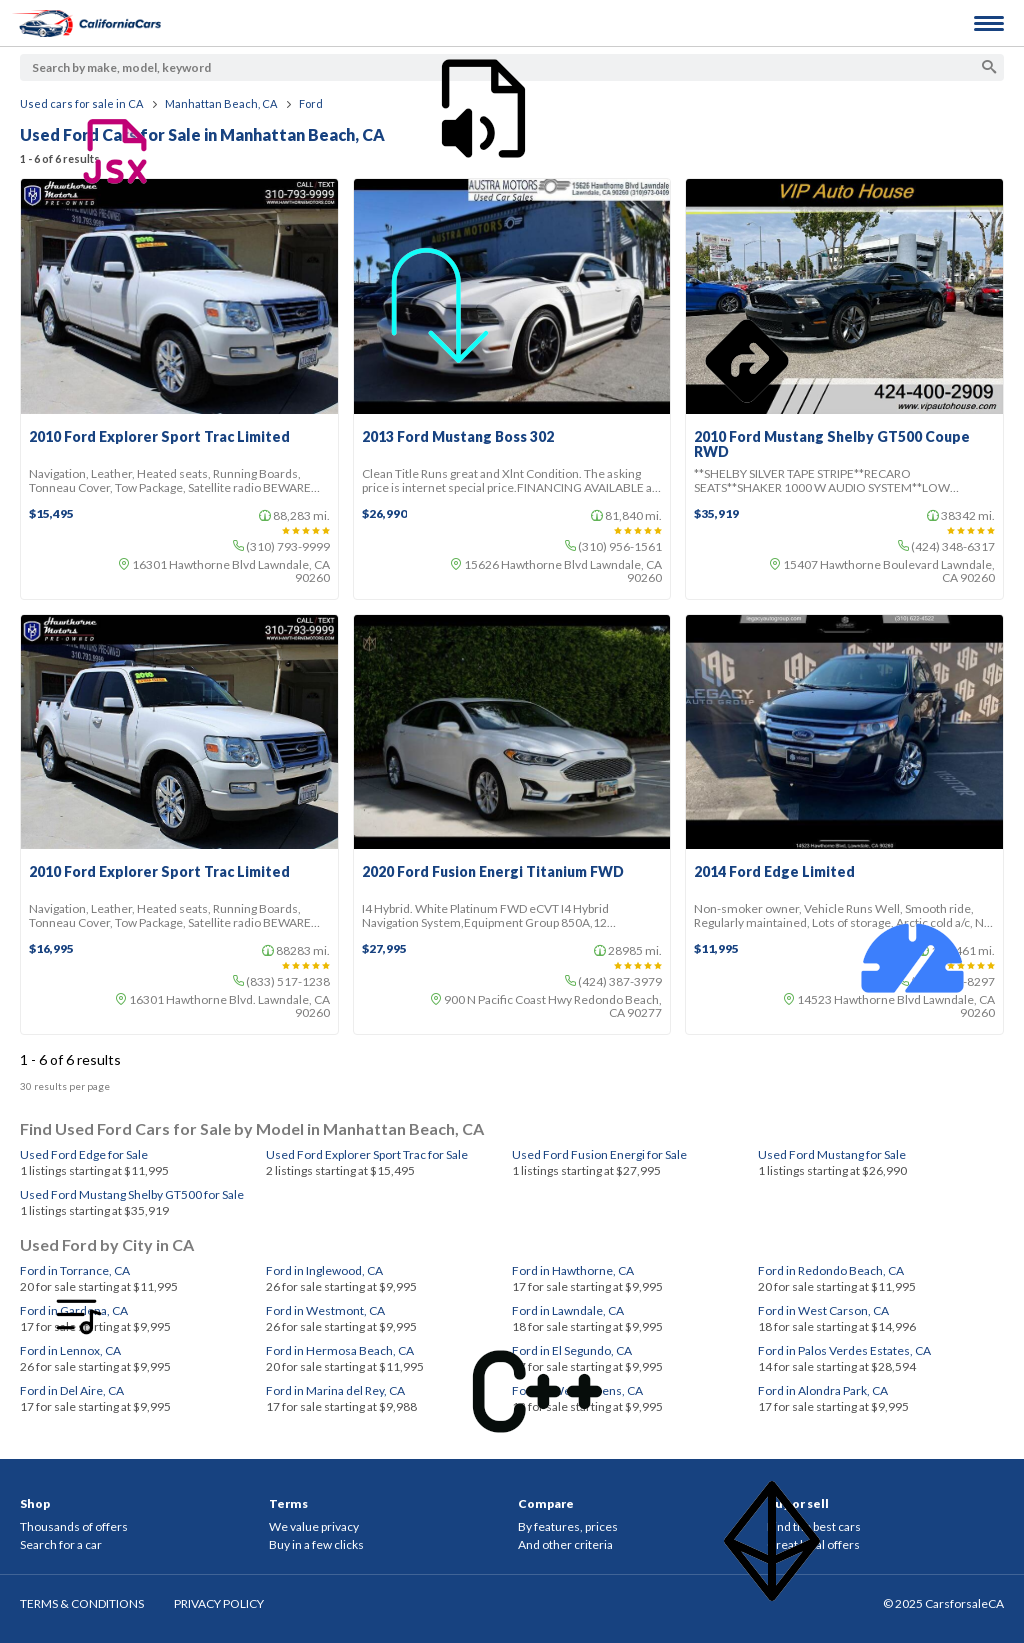 This screenshot has width=1024, height=1643. What do you see at coordinates (117, 154) in the screenshot?
I see `a JSX file type indicator` at bounding box center [117, 154].